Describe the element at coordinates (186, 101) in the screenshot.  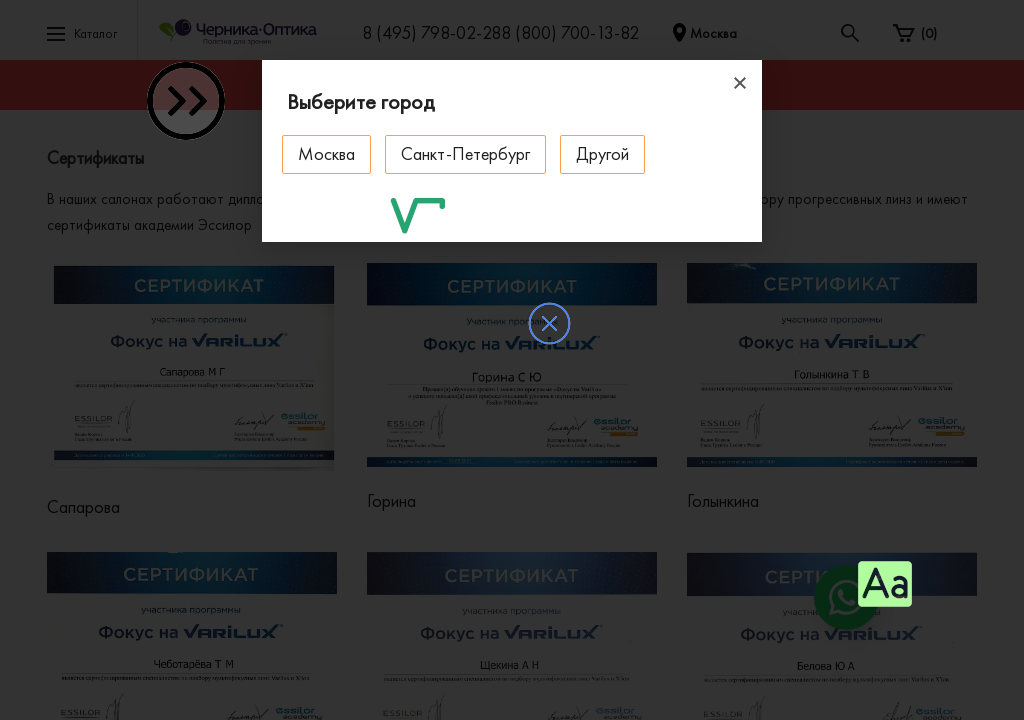
I see `skip forward or advance to the next item` at that location.